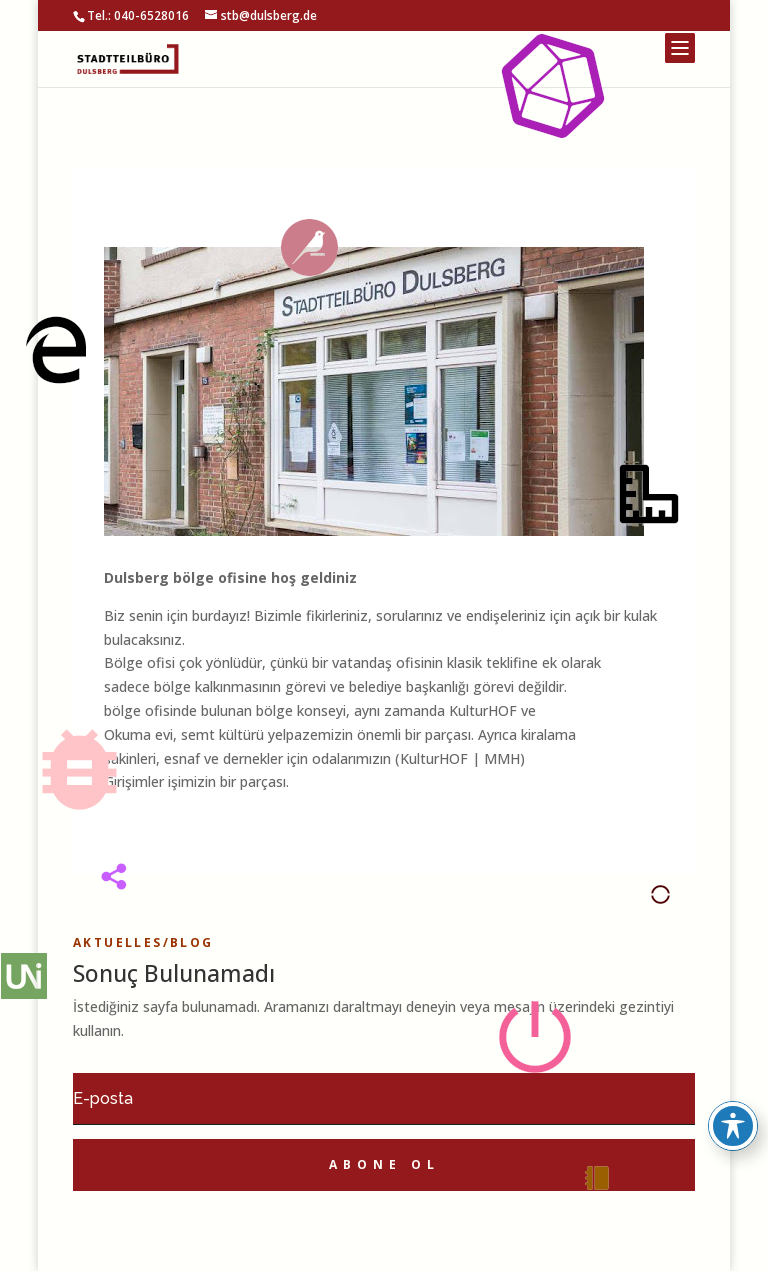 The image size is (768, 1271). Describe the element at coordinates (24, 976) in the screenshot. I see `unicode consortium logo` at that location.